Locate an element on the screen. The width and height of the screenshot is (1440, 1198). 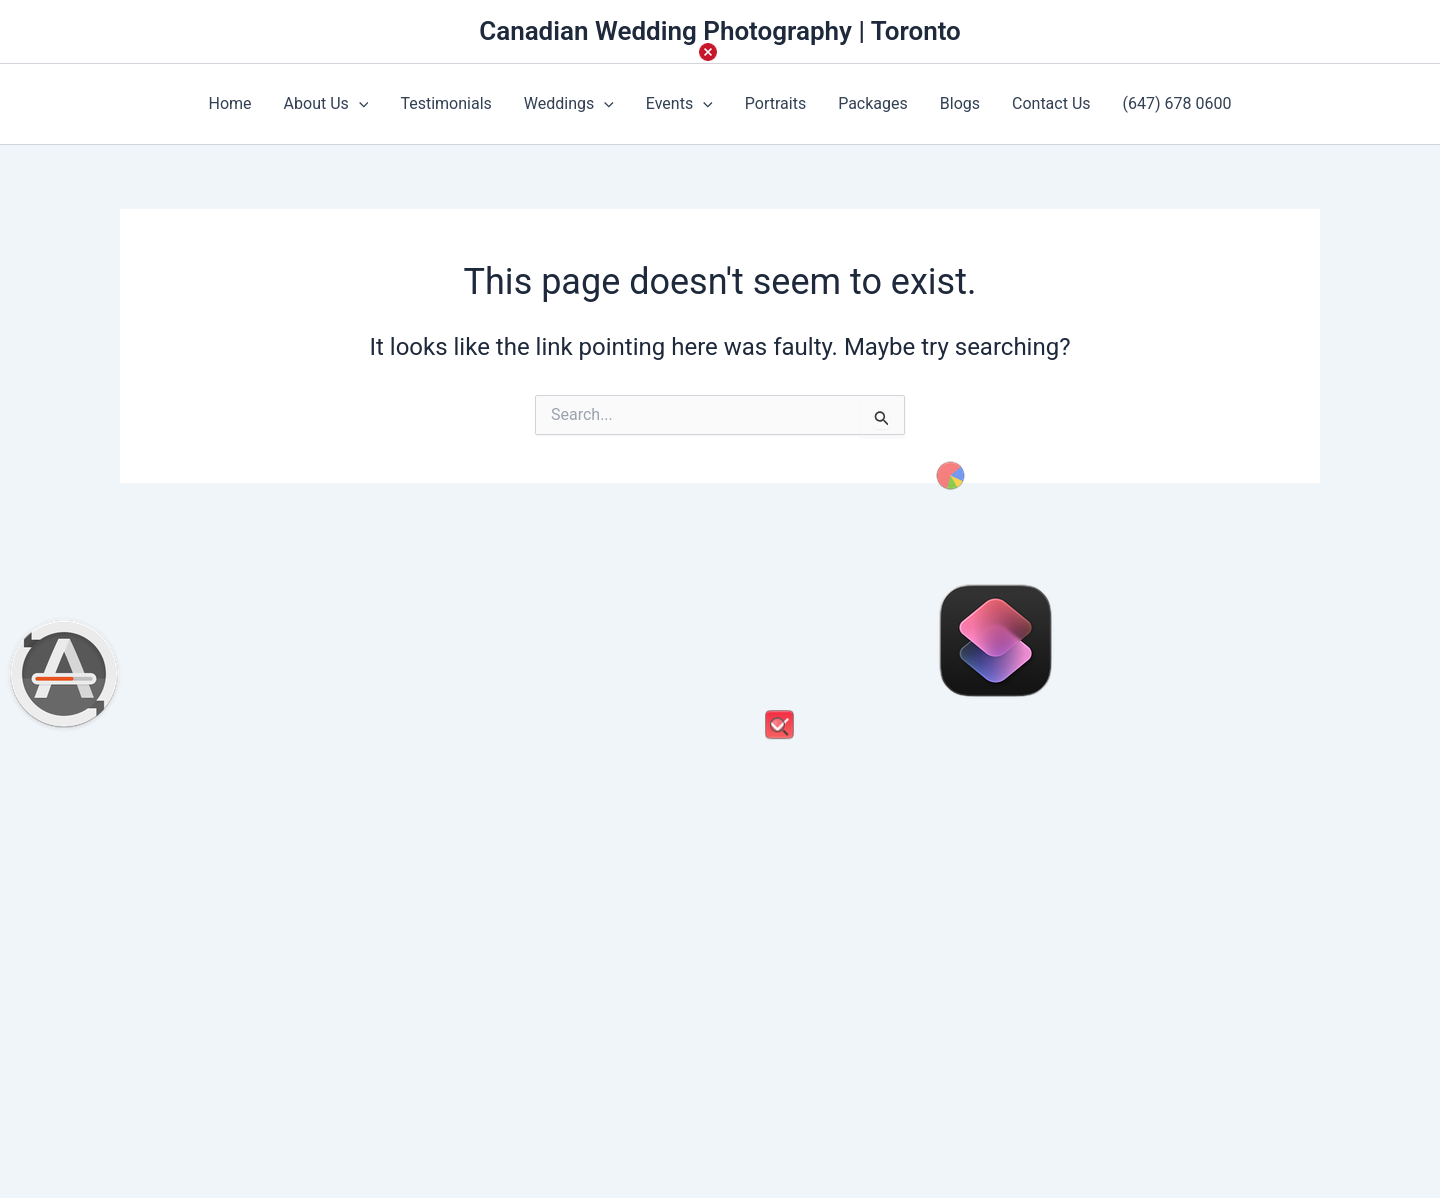
open the shortcuts app is located at coordinates (995, 640).